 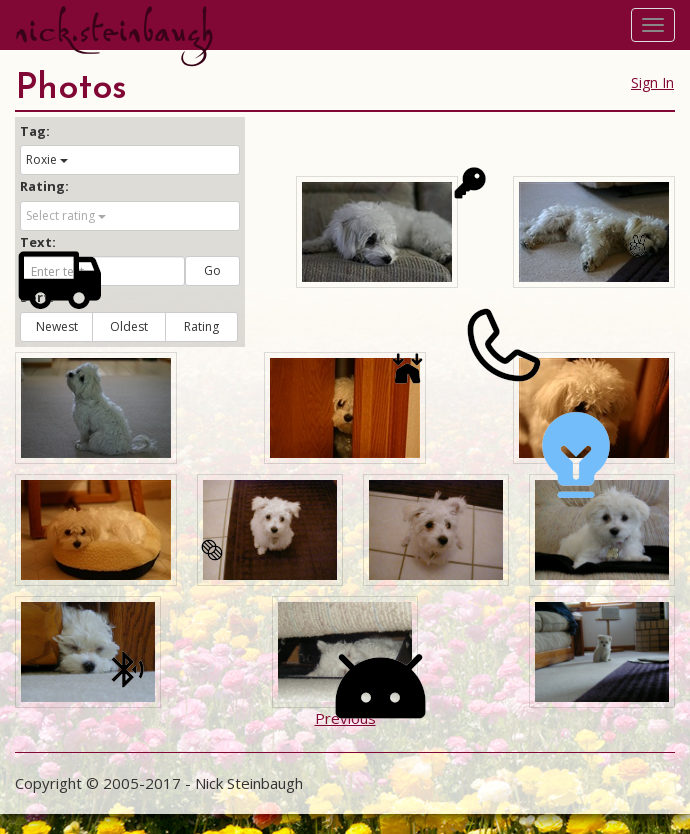 I want to click on access security or login settings, so click(x=469, y=183).